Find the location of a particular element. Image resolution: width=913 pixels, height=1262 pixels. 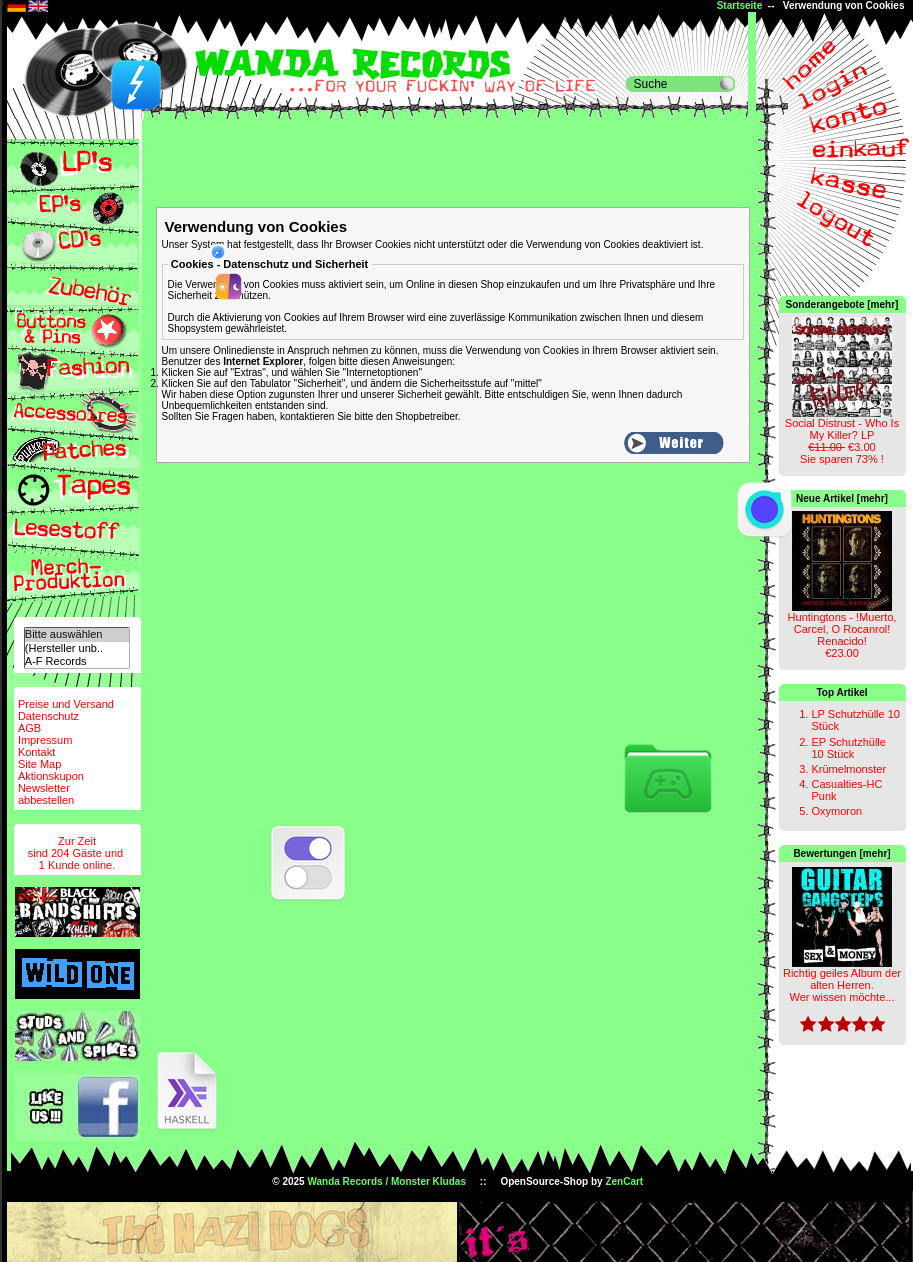

open your games folder is located at coordinates (668, 778).